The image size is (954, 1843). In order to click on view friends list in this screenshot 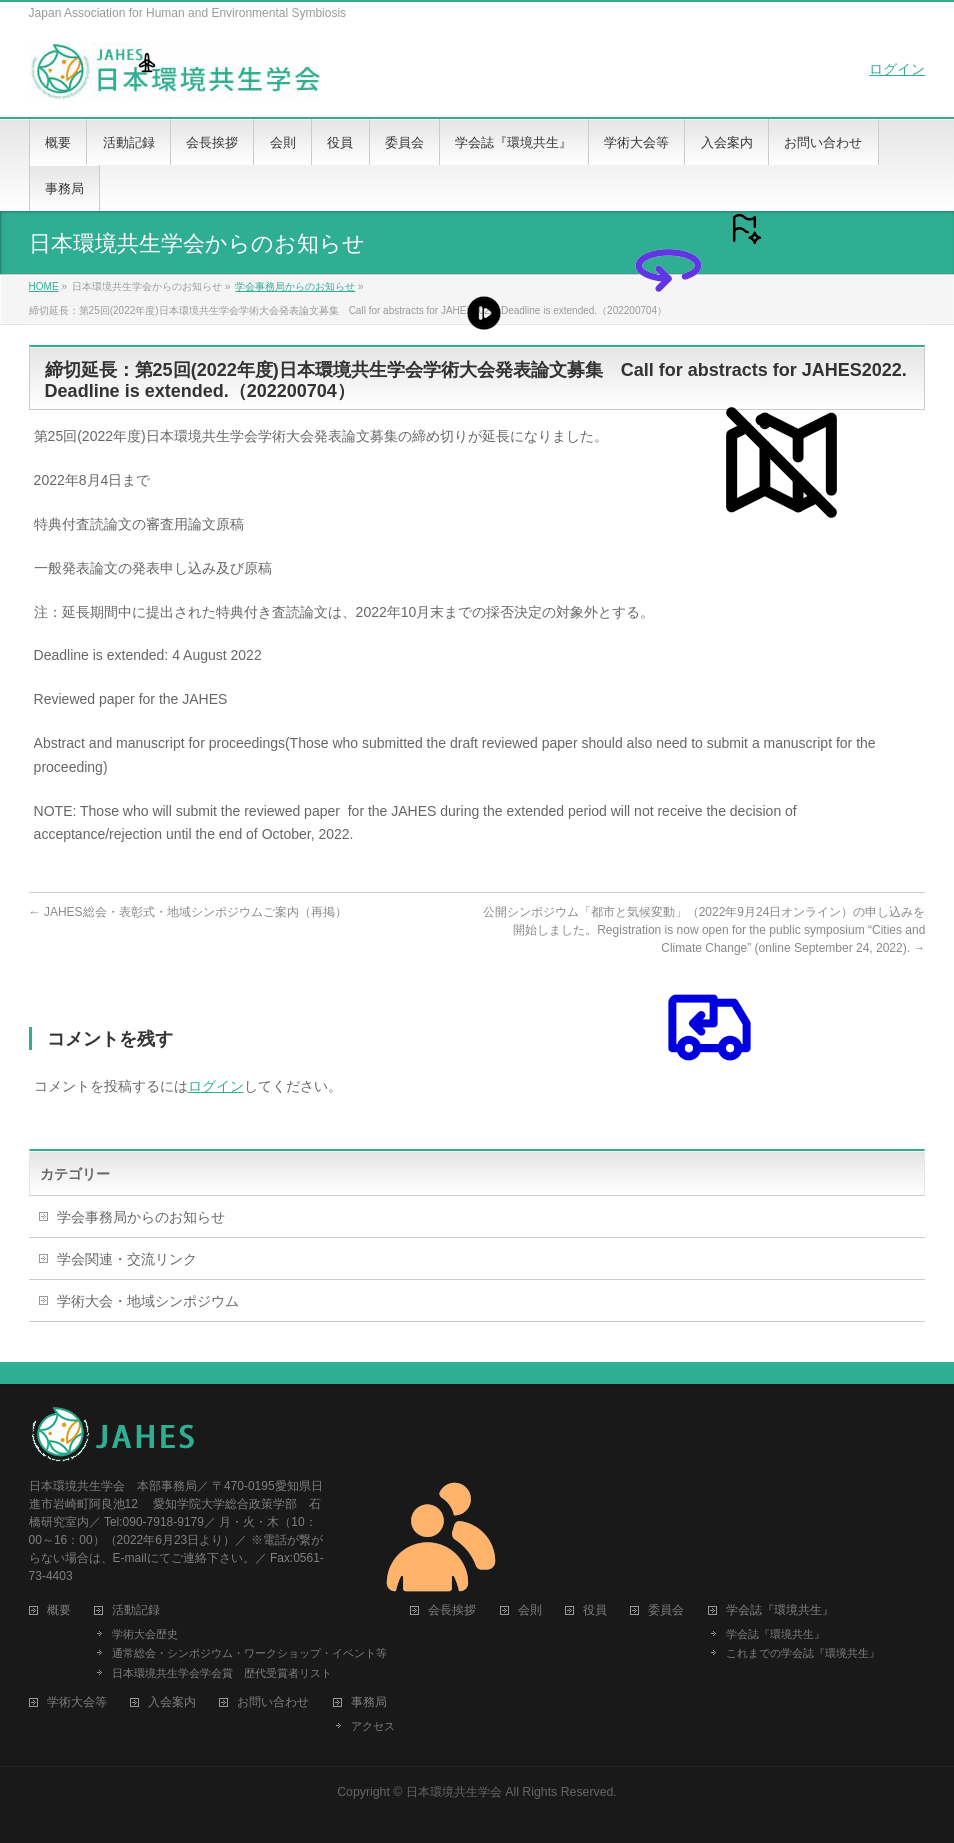, I will do `click(441, 1537)`.